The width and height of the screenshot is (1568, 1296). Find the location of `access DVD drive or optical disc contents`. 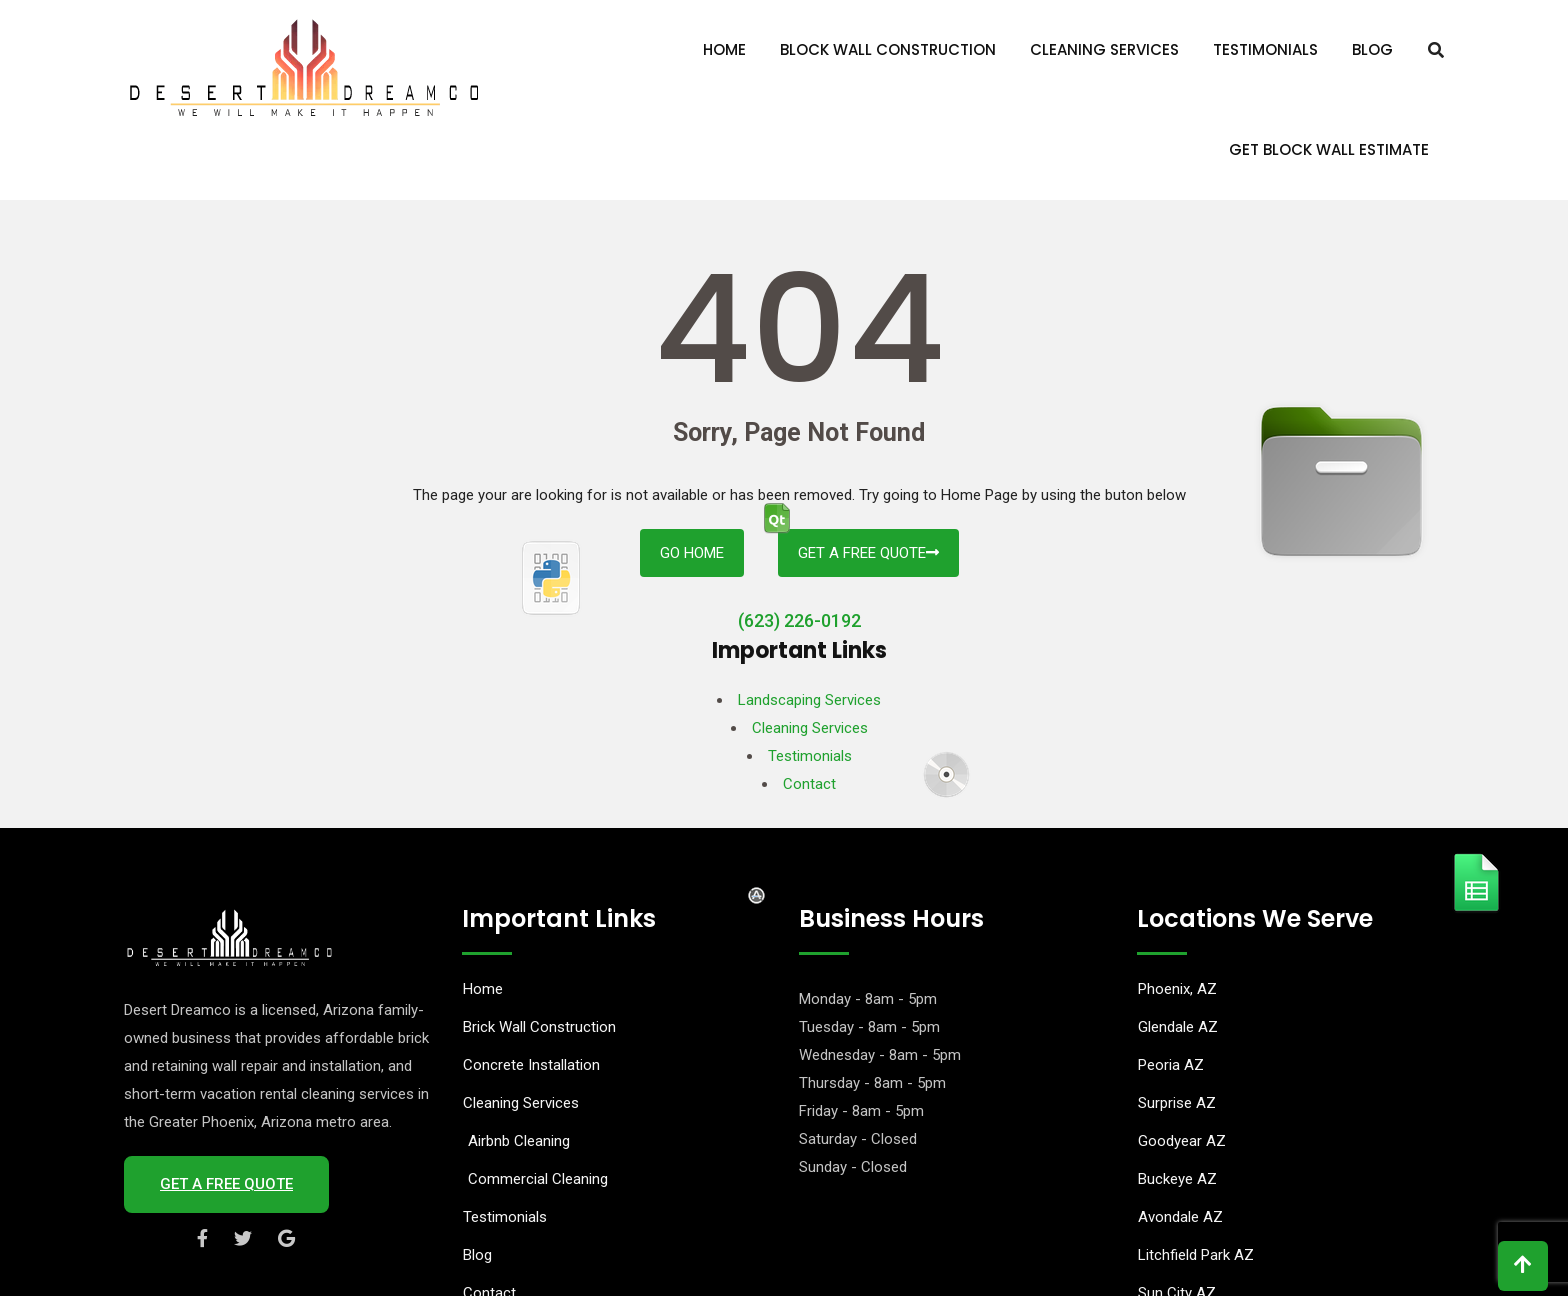

access DVD drive or optical disc contents is located at coordinates (946, 774).